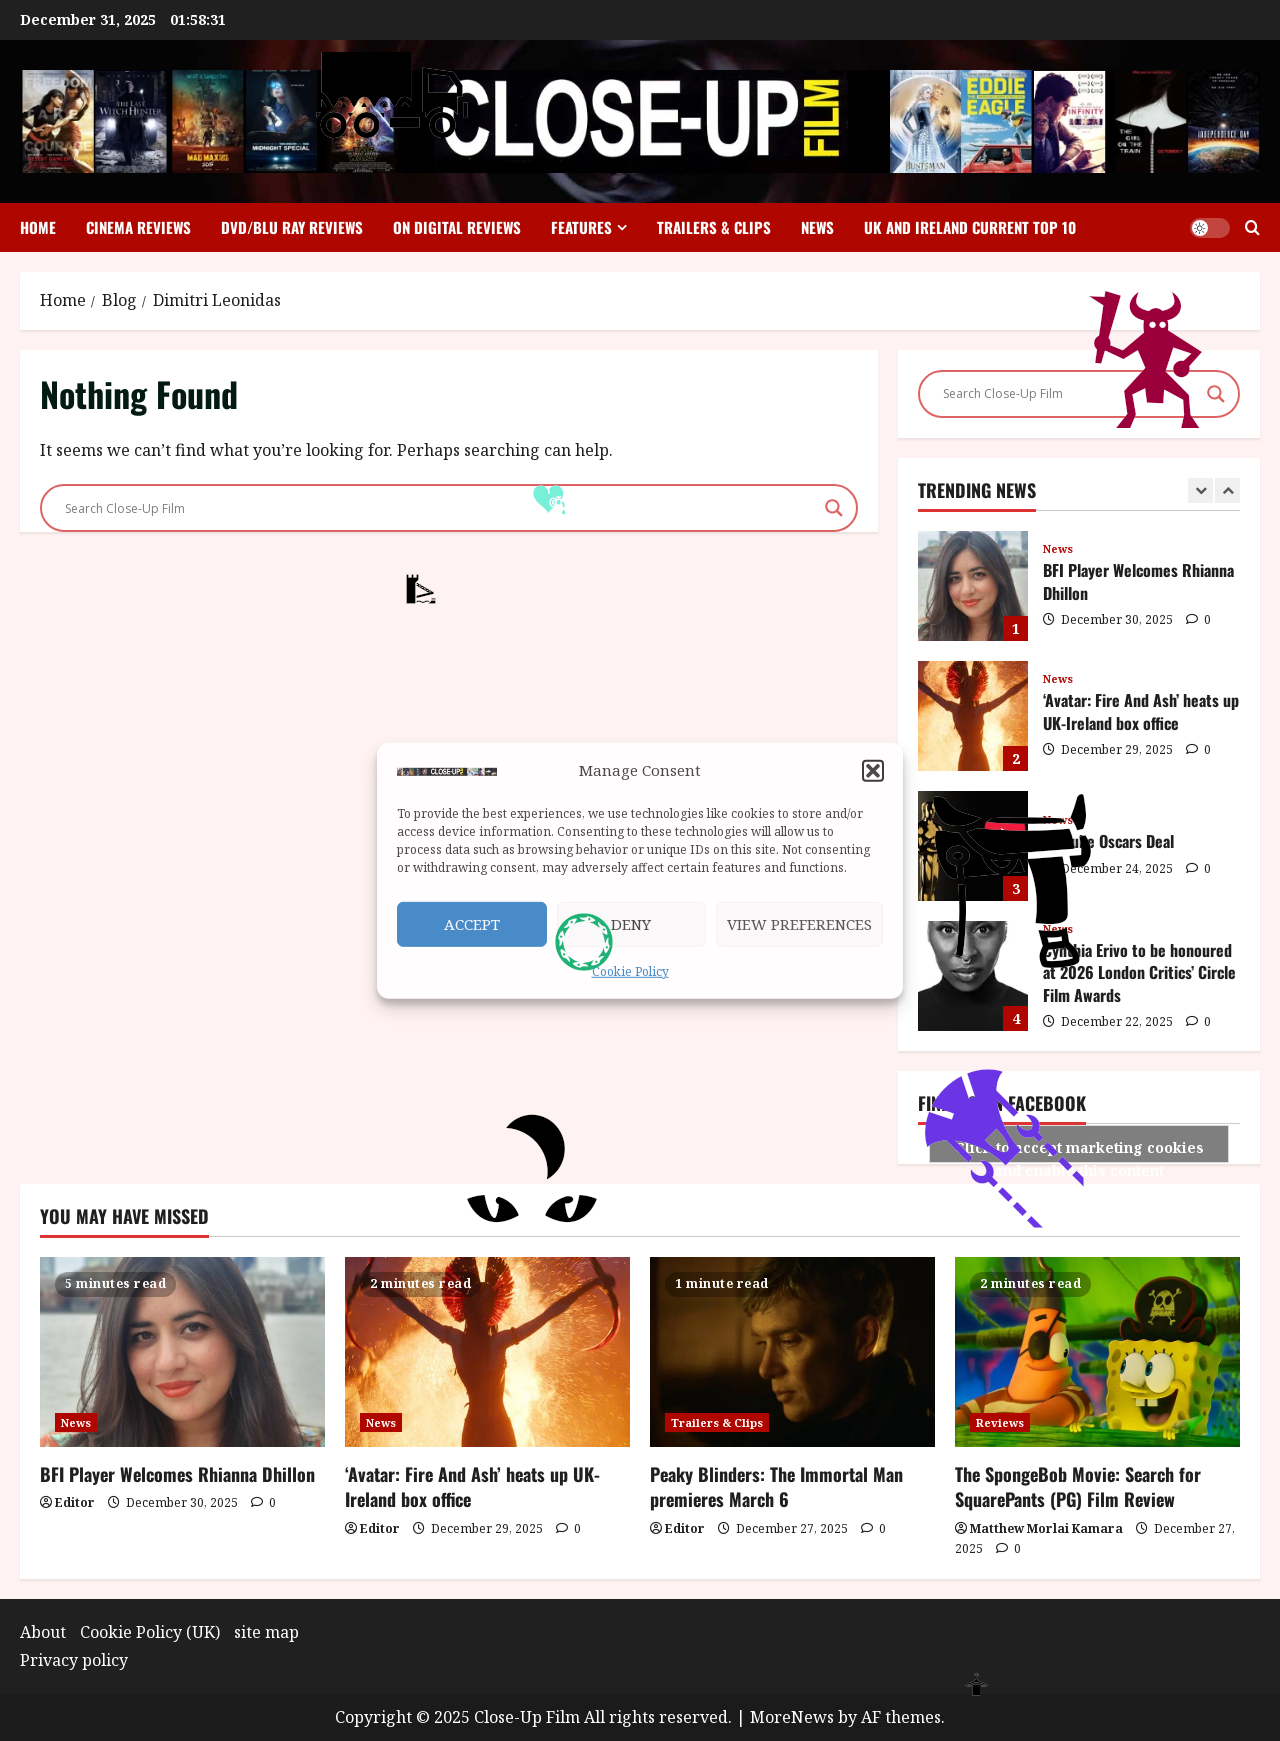 The width and height of the screenshot is (1280, 1741). I want to click on strafe or sidestep movement control, so click(1007, 1148).